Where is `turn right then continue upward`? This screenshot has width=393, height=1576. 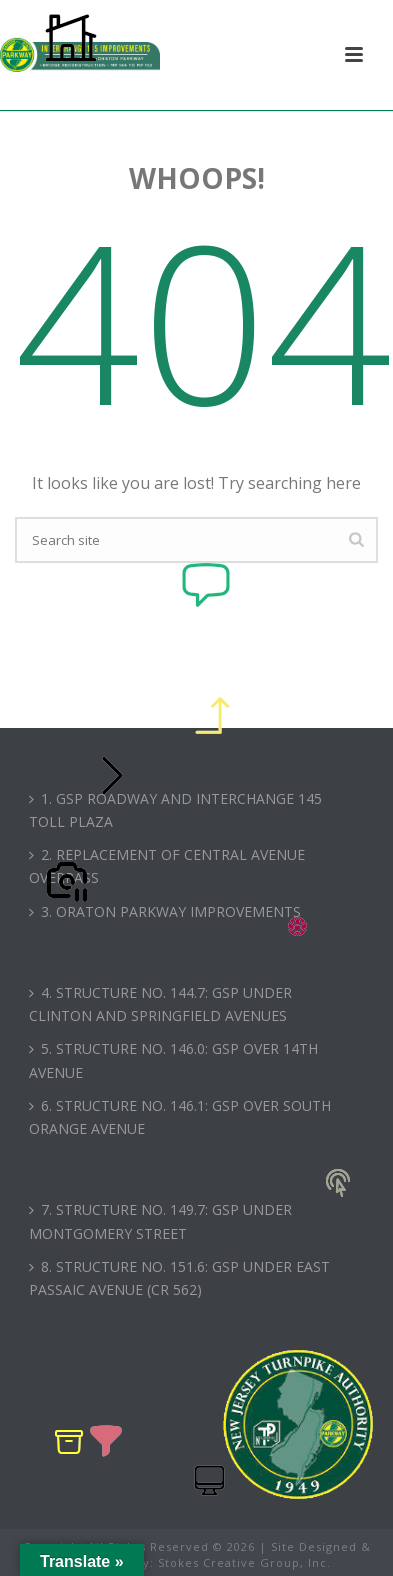
turn right then continue upward is located at coordinates (212, 715).